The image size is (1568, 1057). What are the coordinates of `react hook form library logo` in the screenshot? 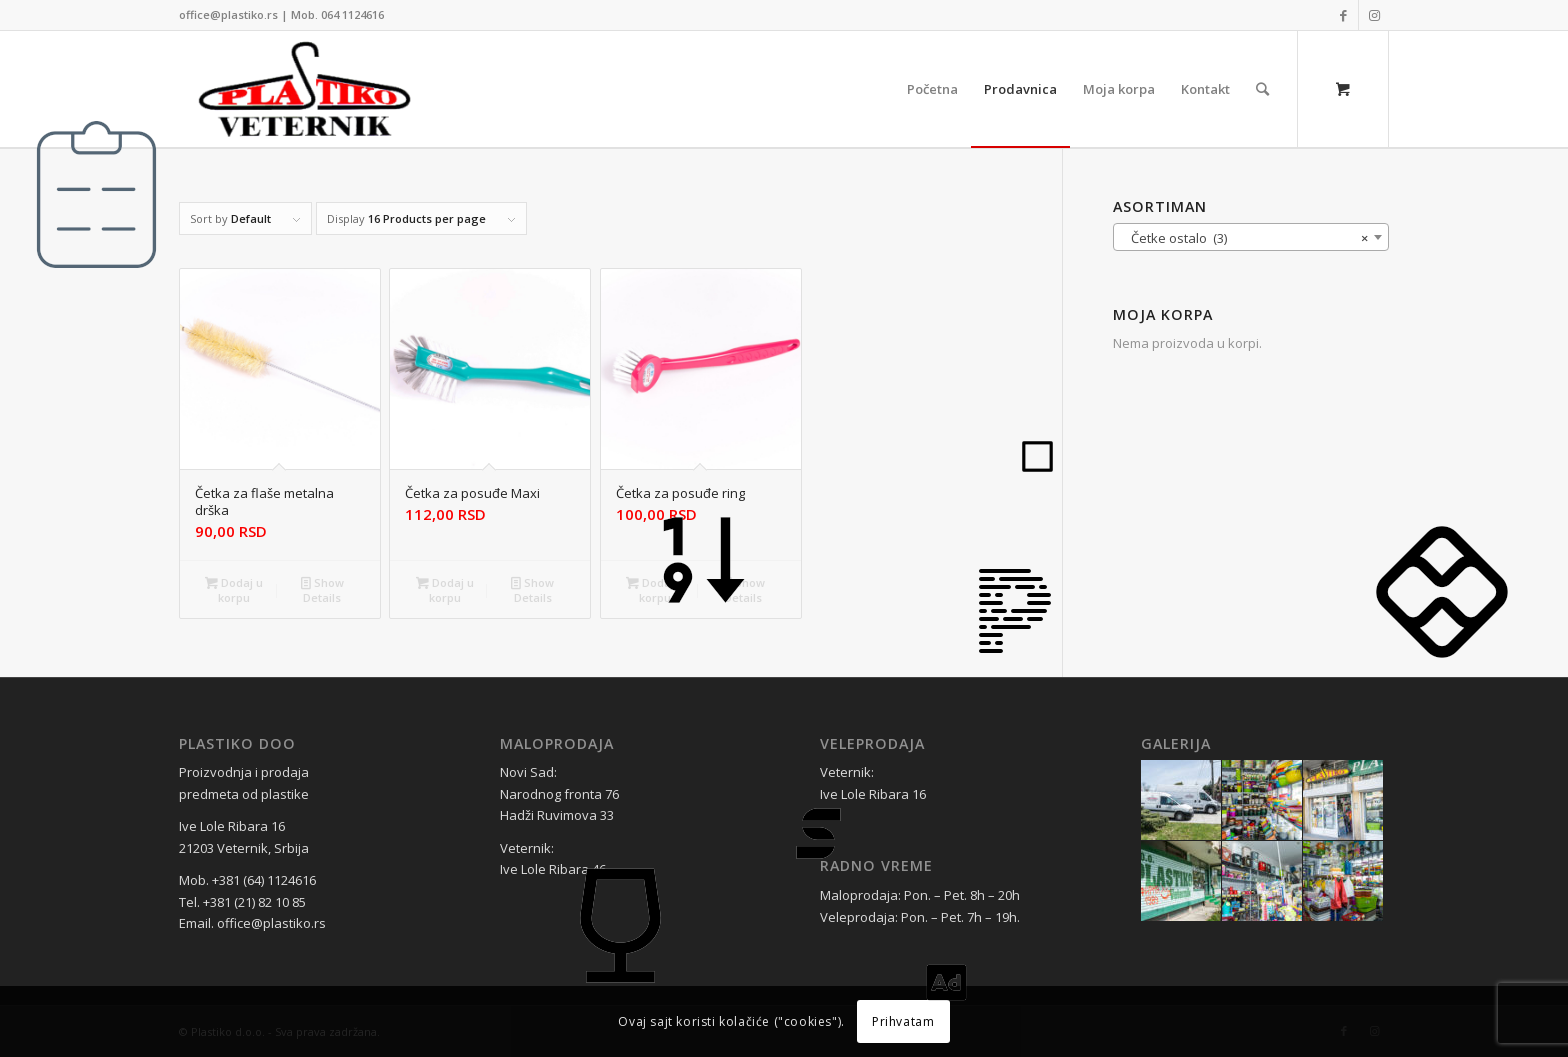 It's located at (96, 194).